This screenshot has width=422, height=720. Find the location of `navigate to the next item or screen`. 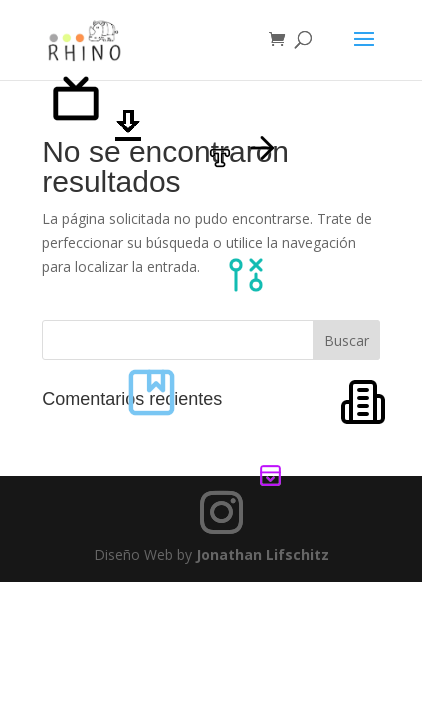

navigate to the next item or screen is located at coordinates (262, 148).